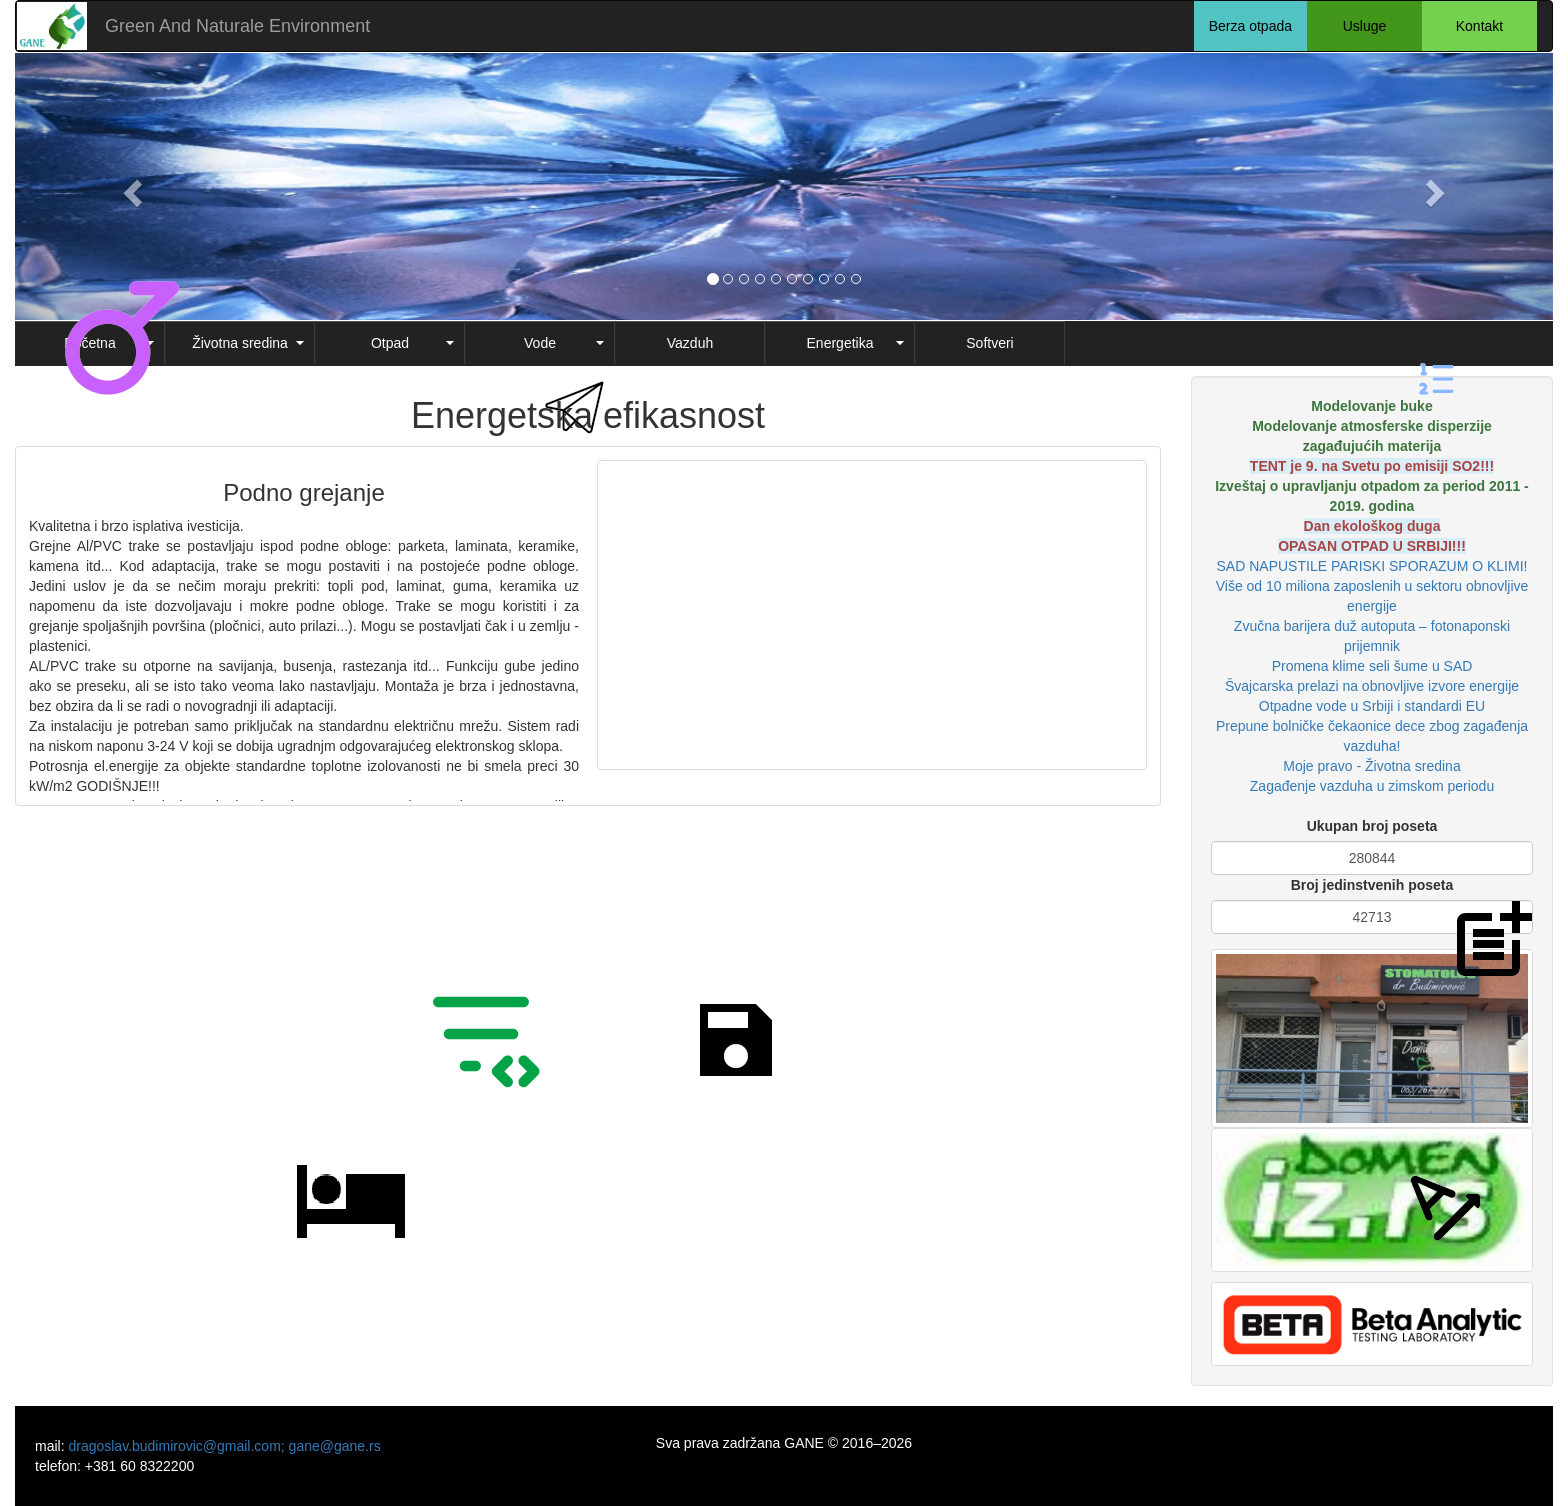  I want to click on rotate text at an upward angle, so click(1444, 1206).